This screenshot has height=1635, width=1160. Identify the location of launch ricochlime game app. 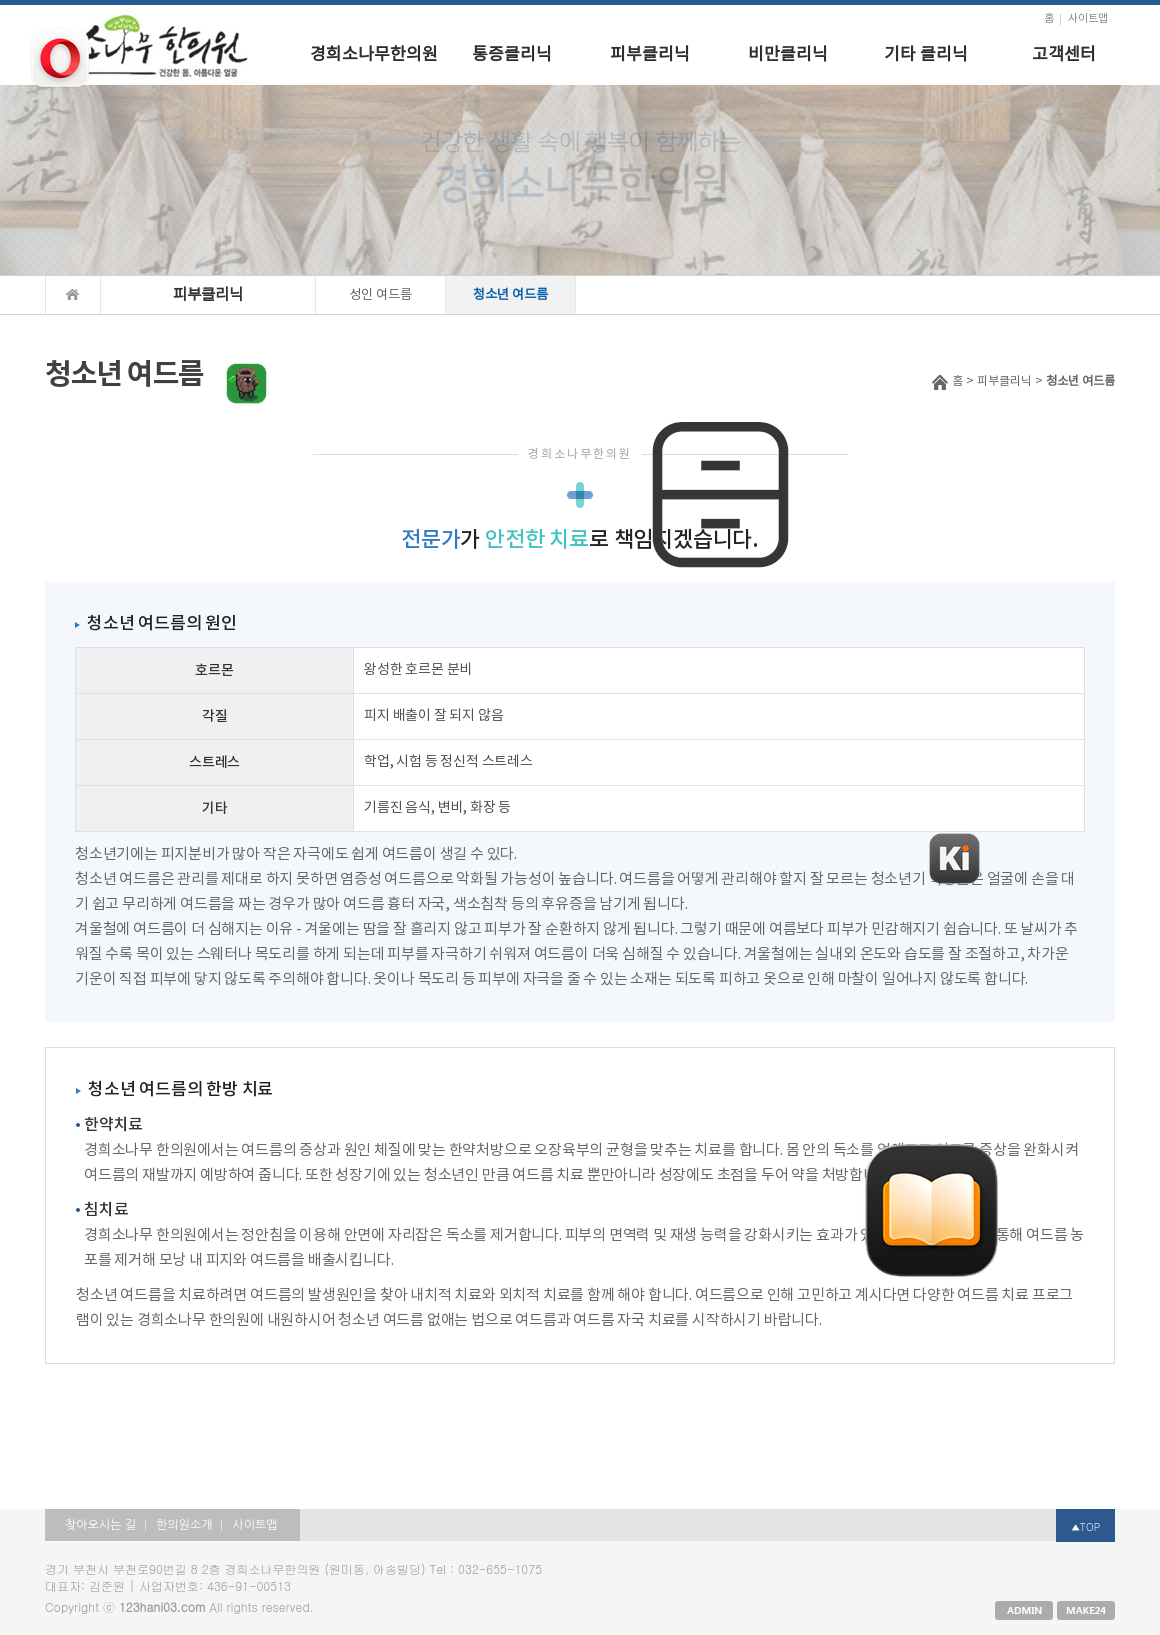
(246, 383).